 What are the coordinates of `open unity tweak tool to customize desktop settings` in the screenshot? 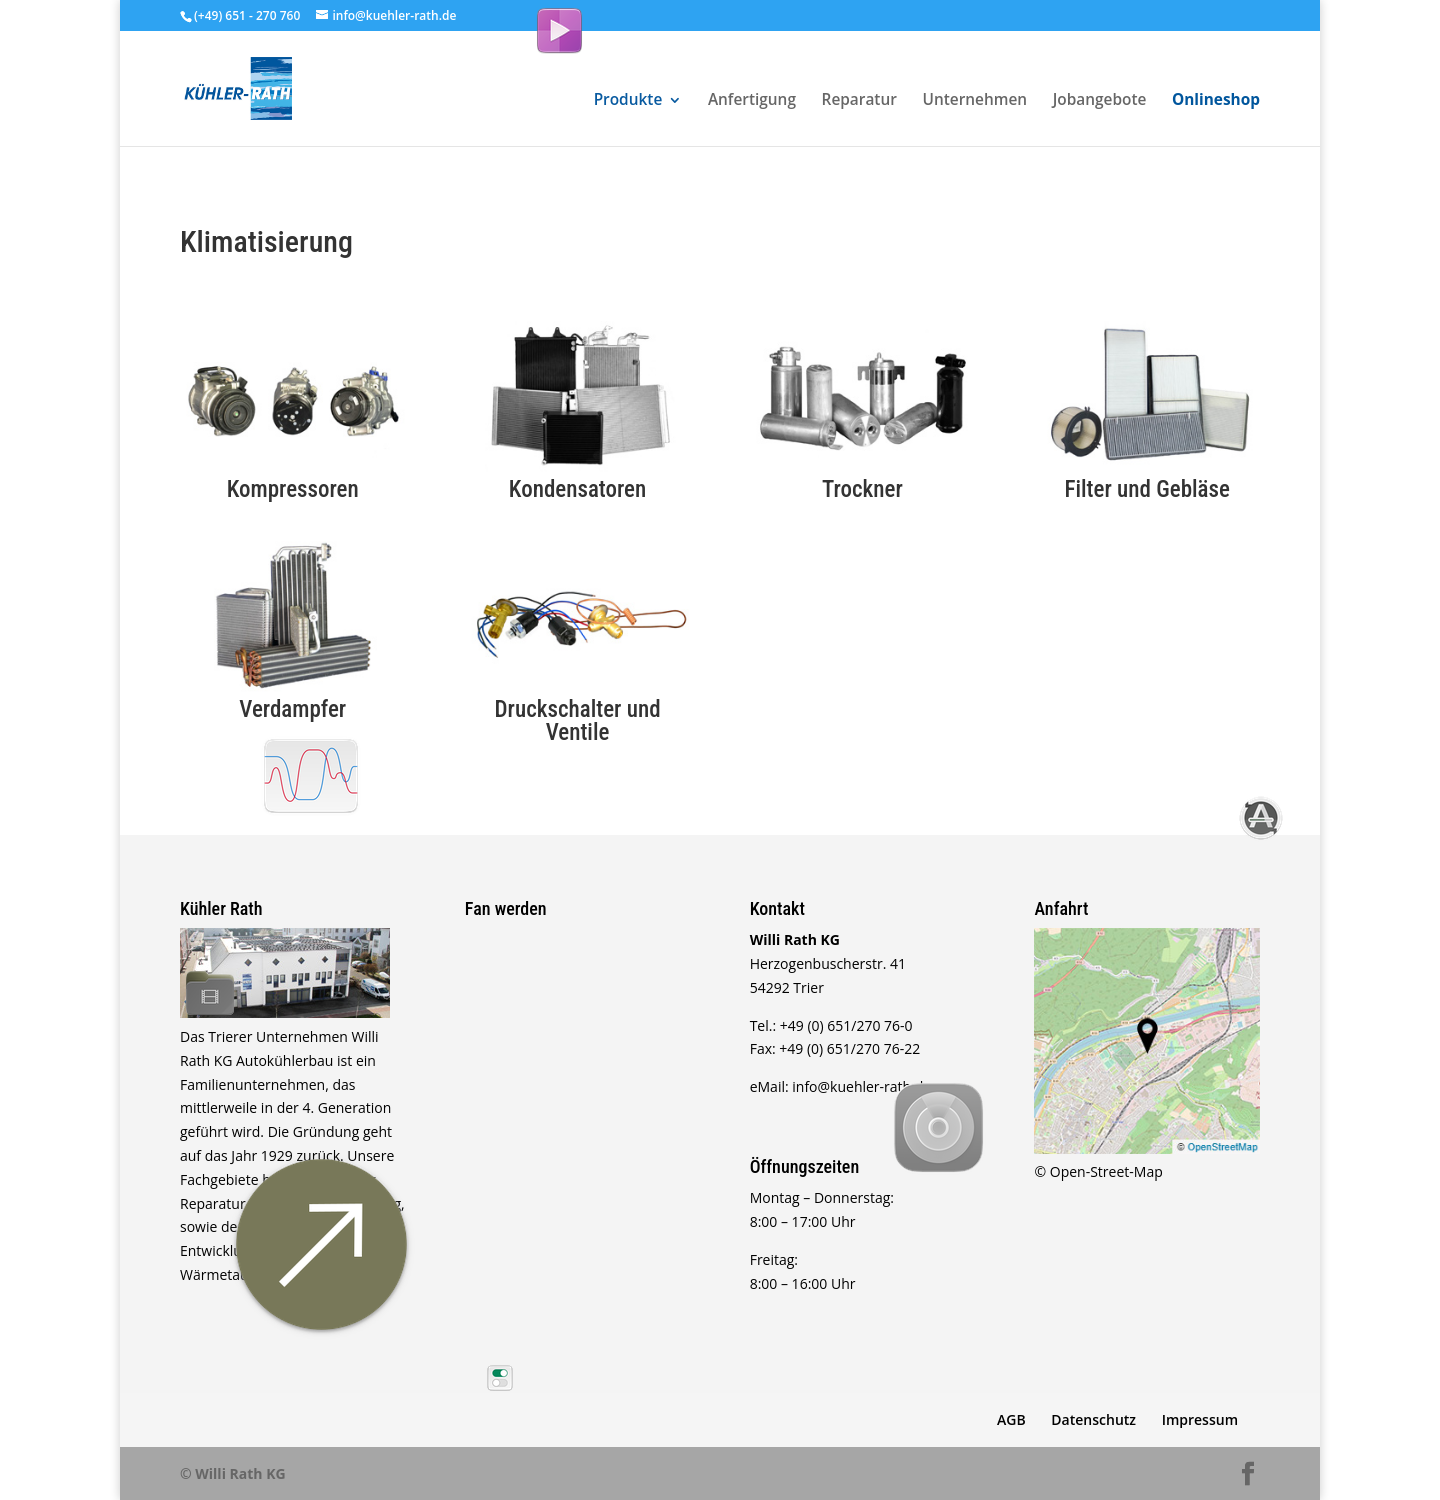 It's located at (500, 1378).